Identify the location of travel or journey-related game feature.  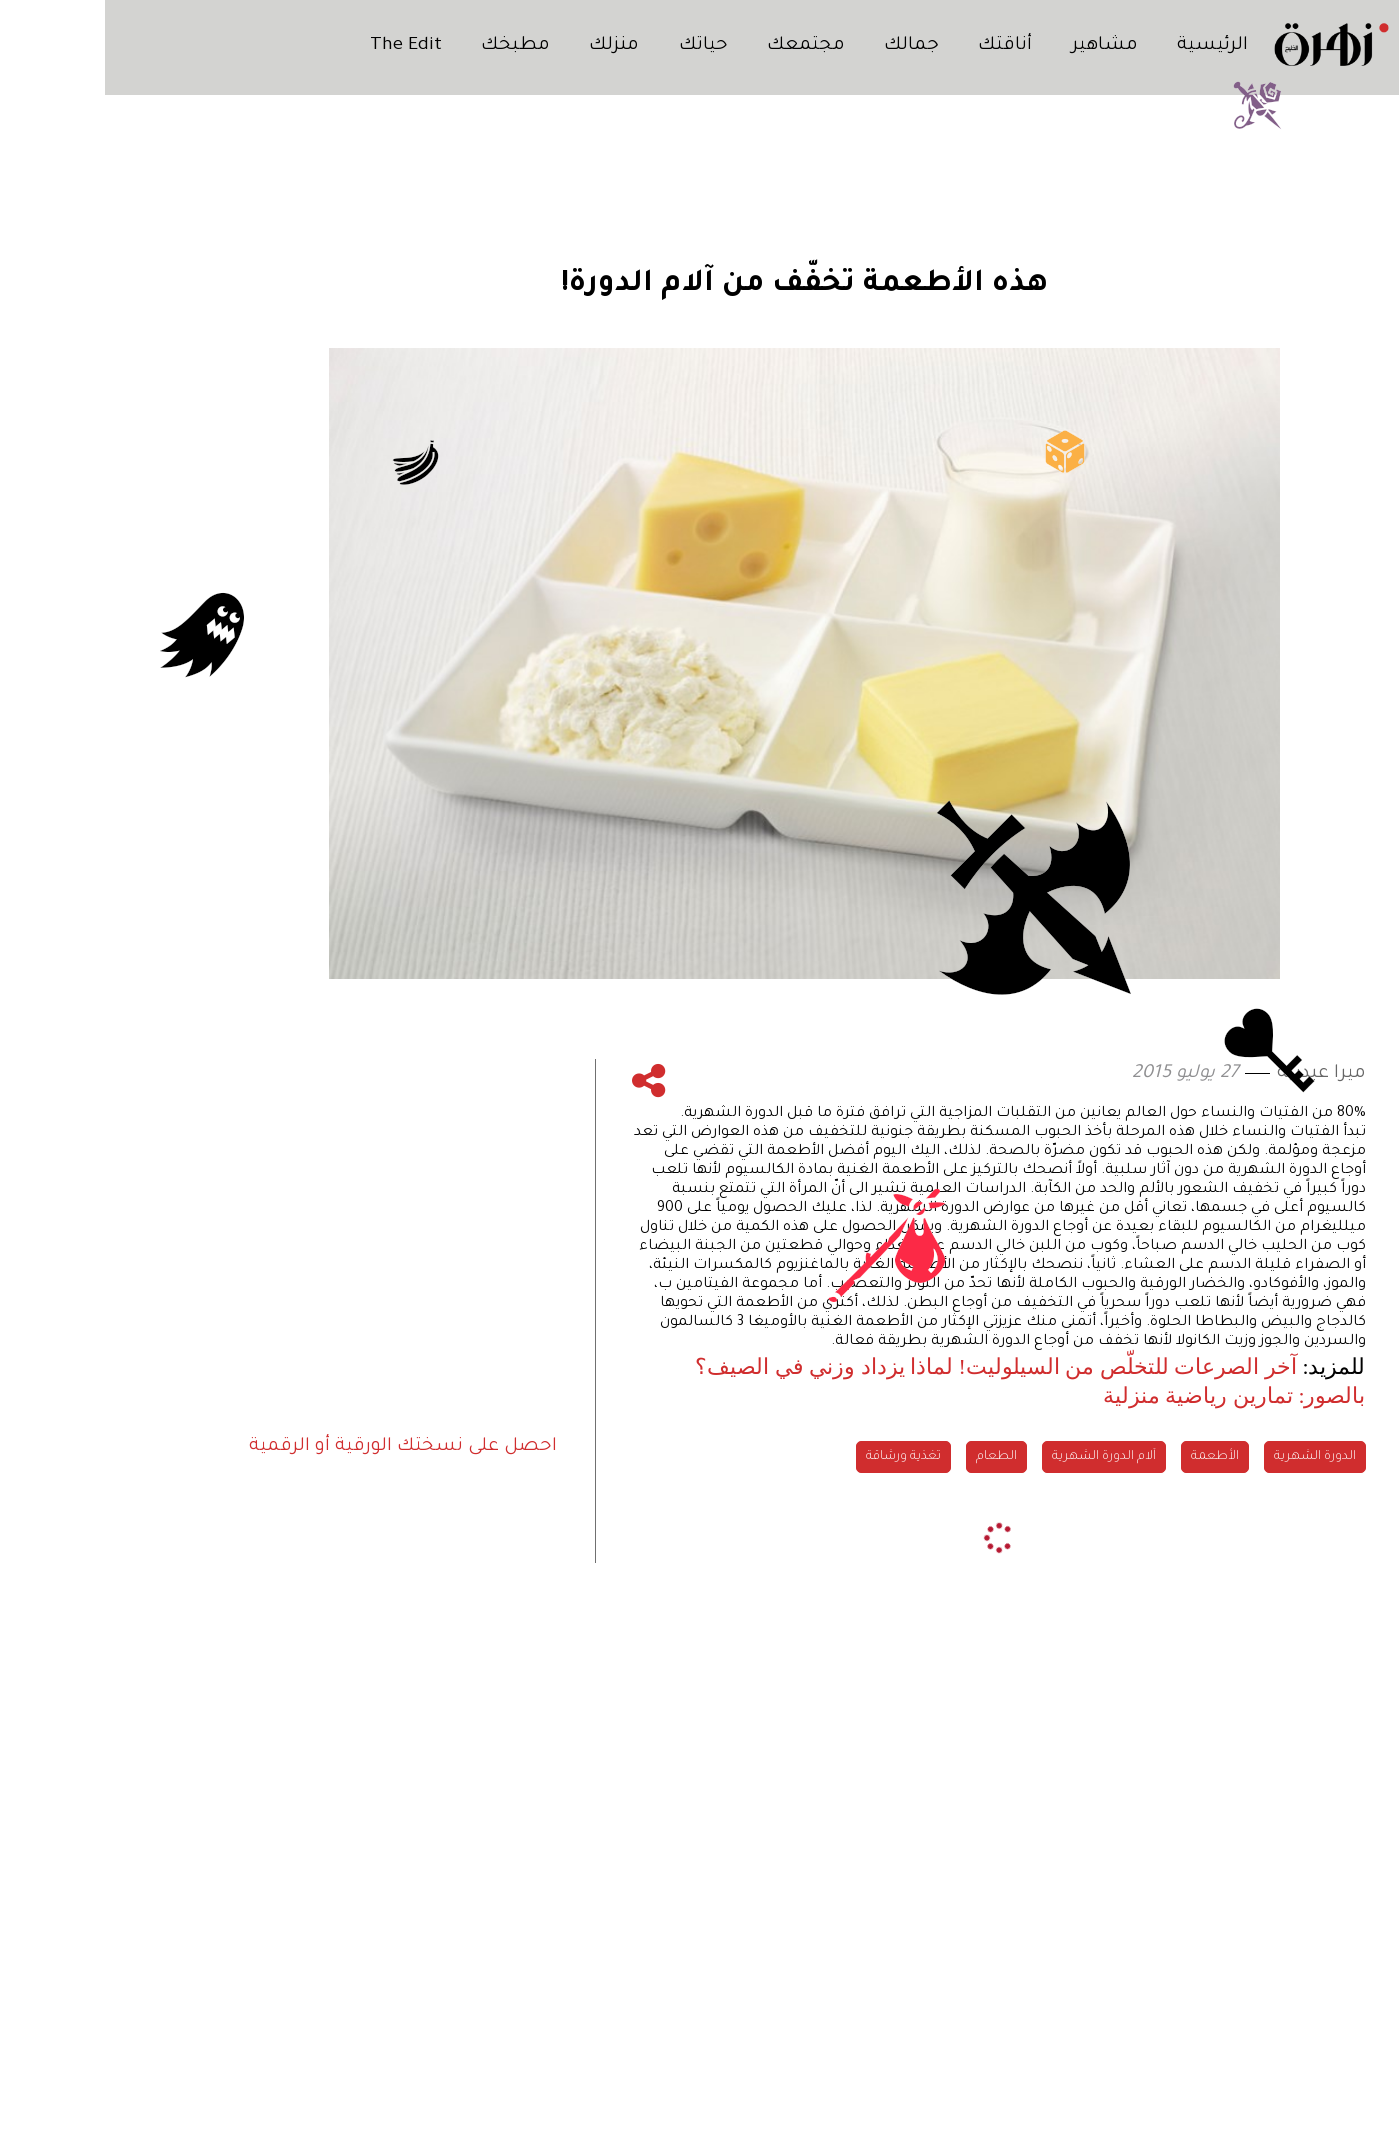
(885, 1244).